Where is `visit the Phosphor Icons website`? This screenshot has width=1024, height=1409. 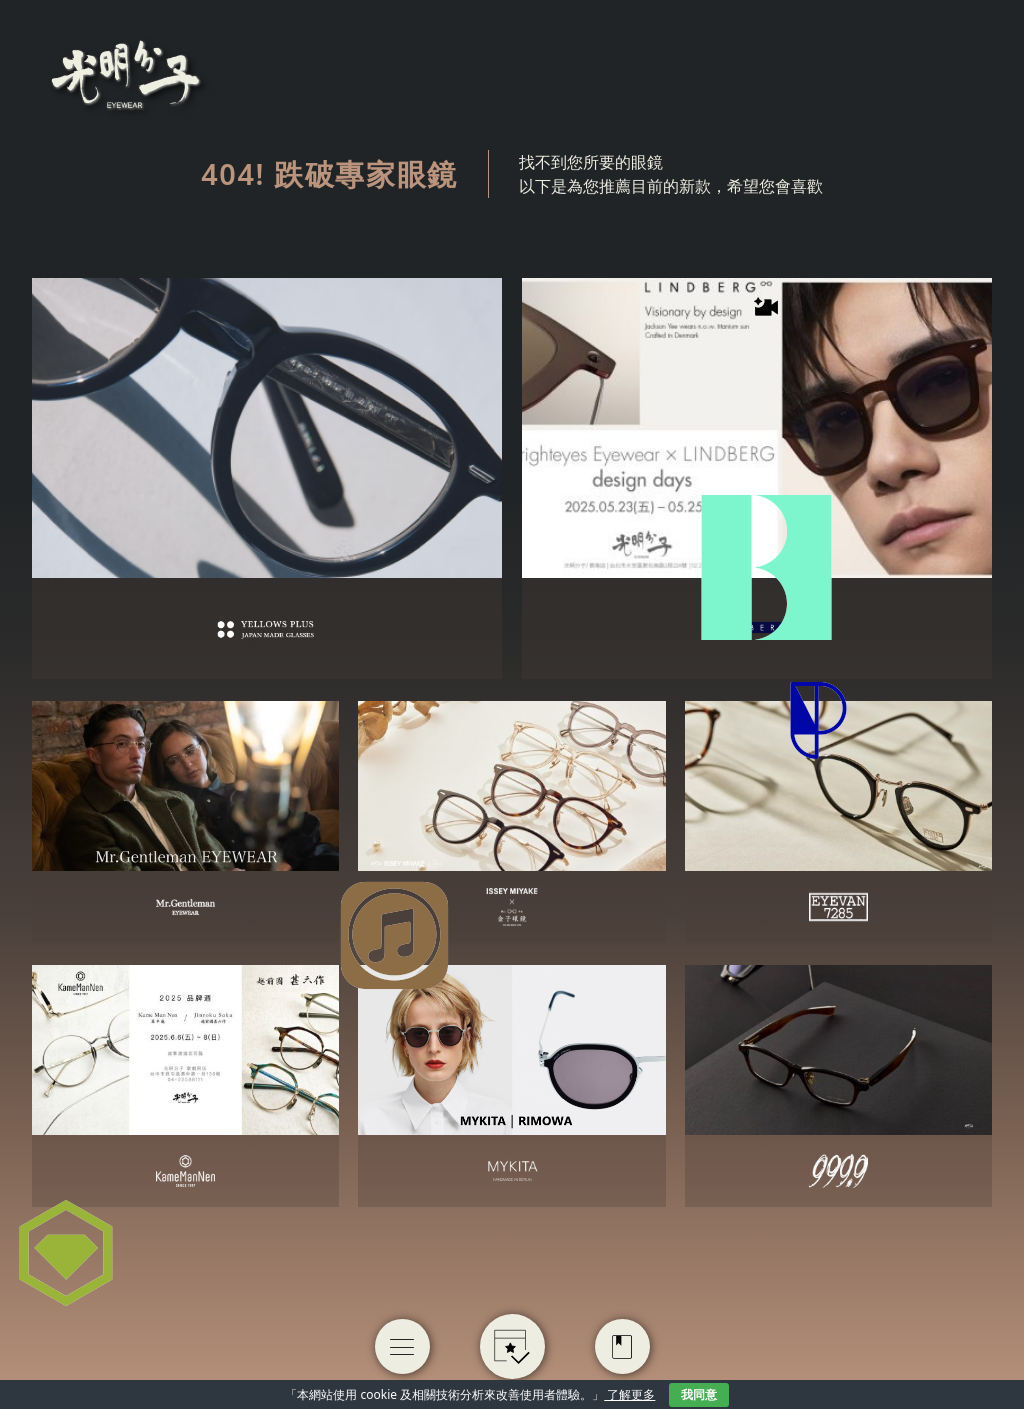 visit the Phosphor Icons website is located at coordinates (818, 720).